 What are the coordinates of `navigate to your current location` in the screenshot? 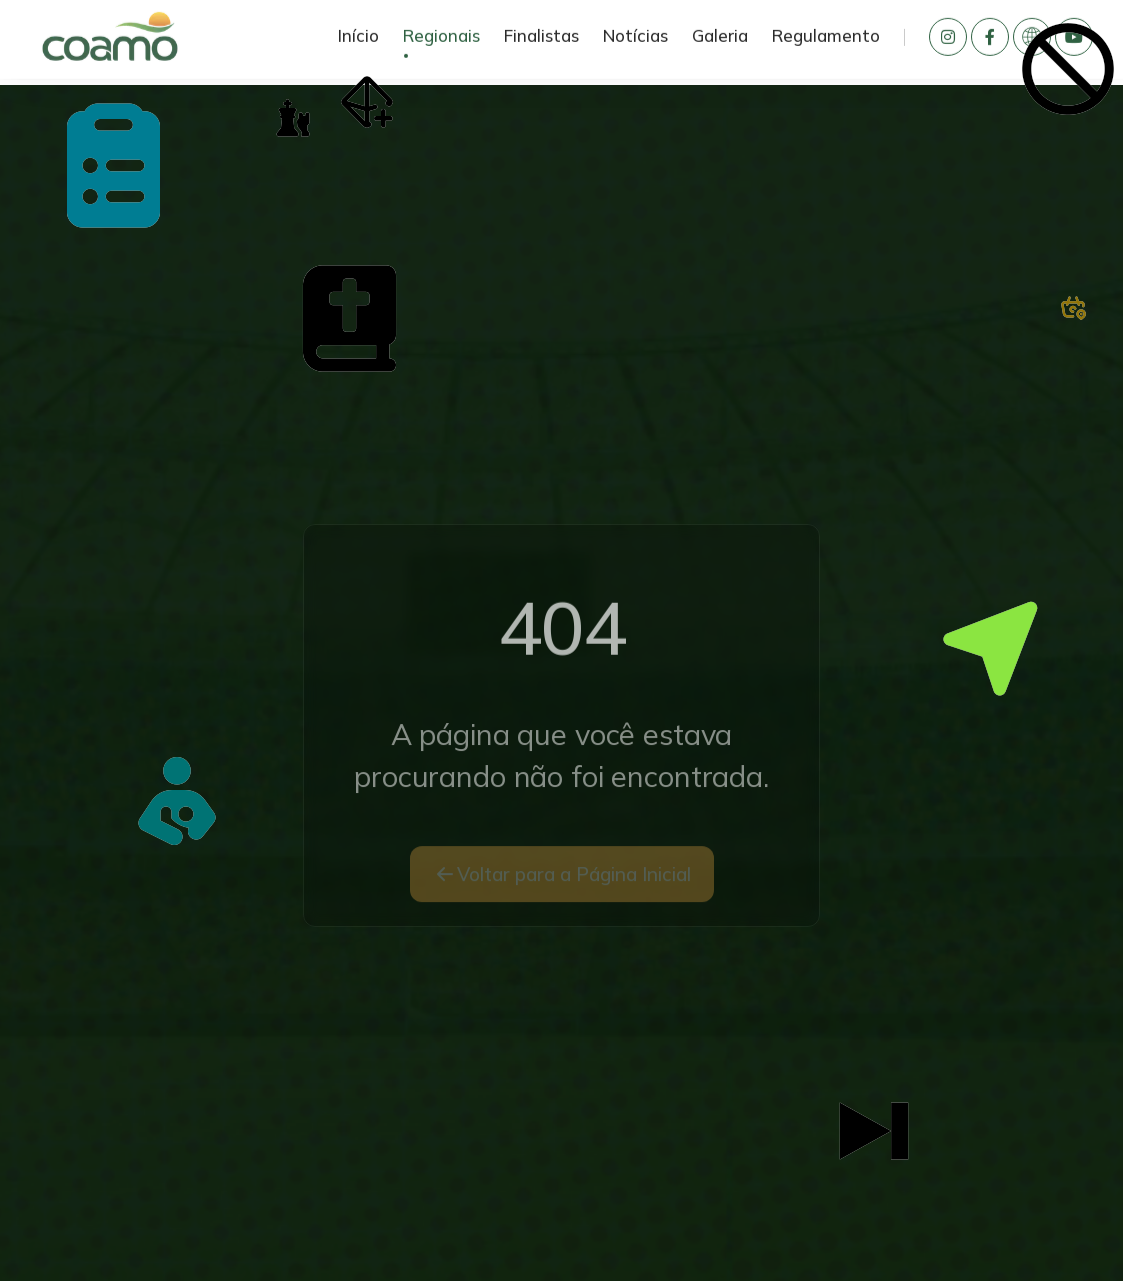 It's located at (993, 645).